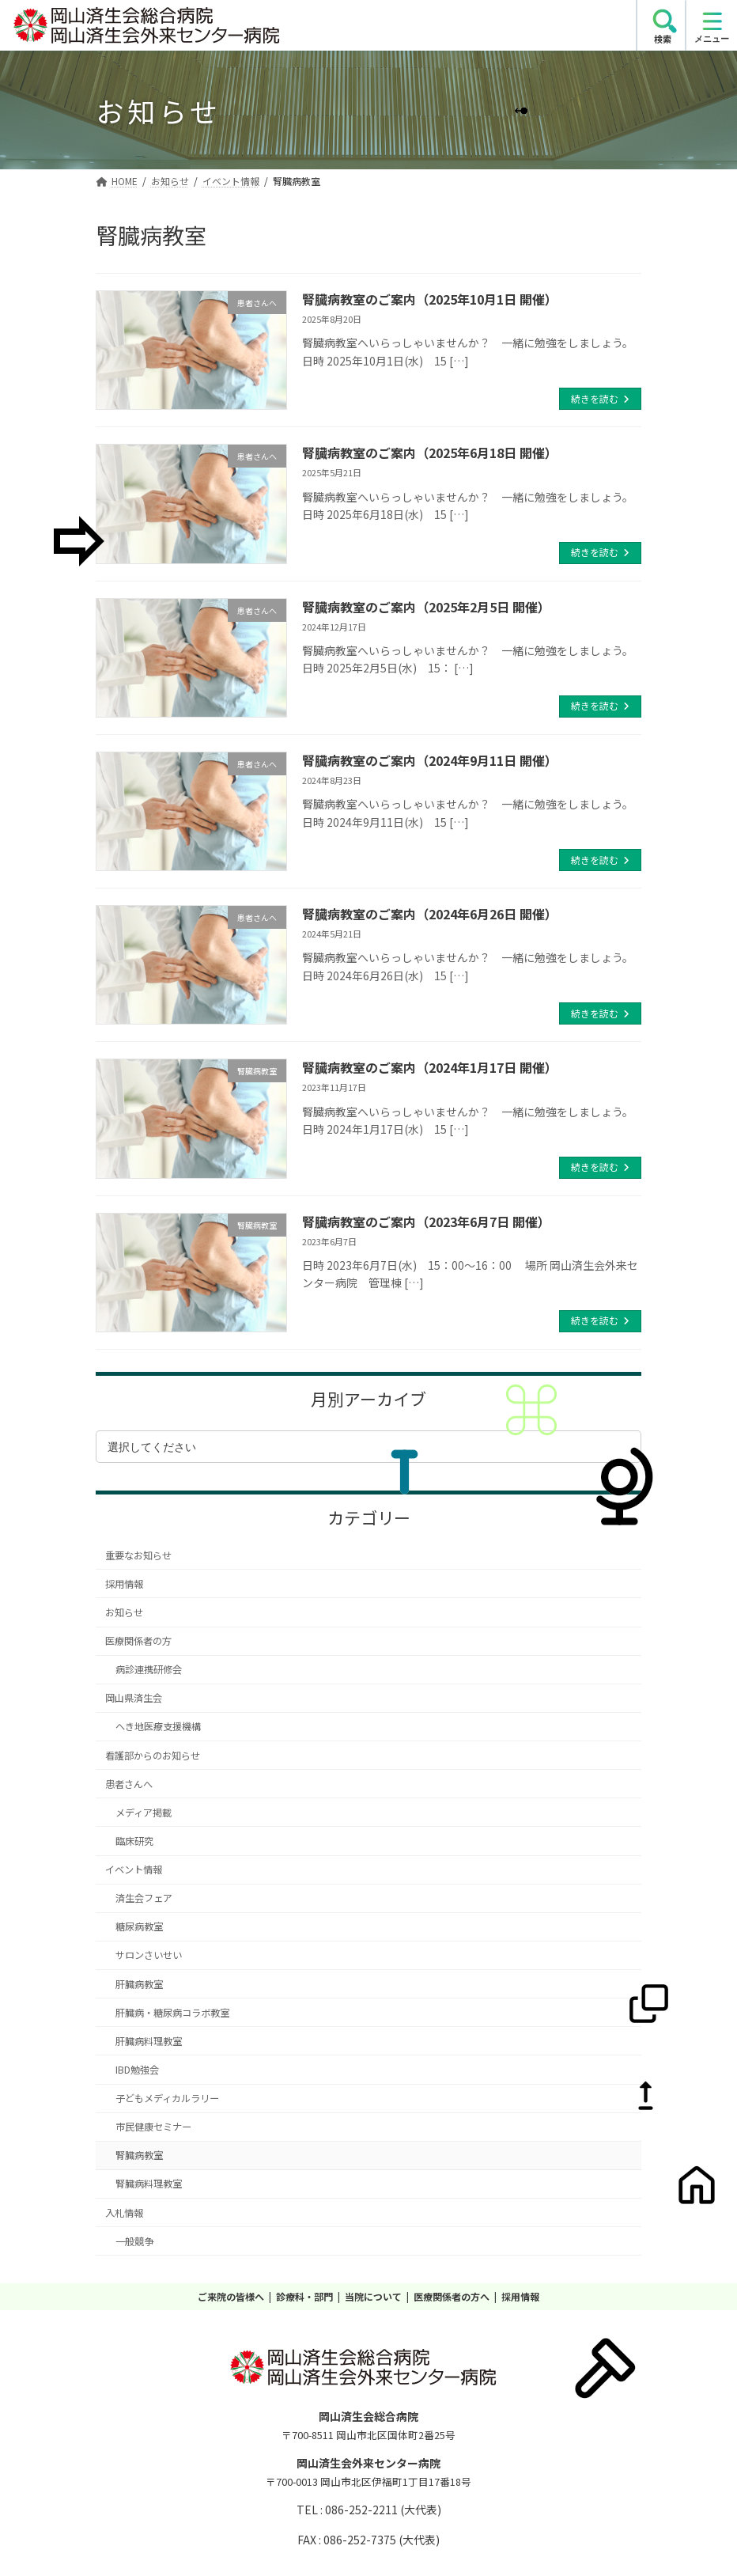 This screenshot has height=2576, width=737. Describe the element at coordinates (404, 1472) in the screenshot. I see `text formatting option for title case` at that location.